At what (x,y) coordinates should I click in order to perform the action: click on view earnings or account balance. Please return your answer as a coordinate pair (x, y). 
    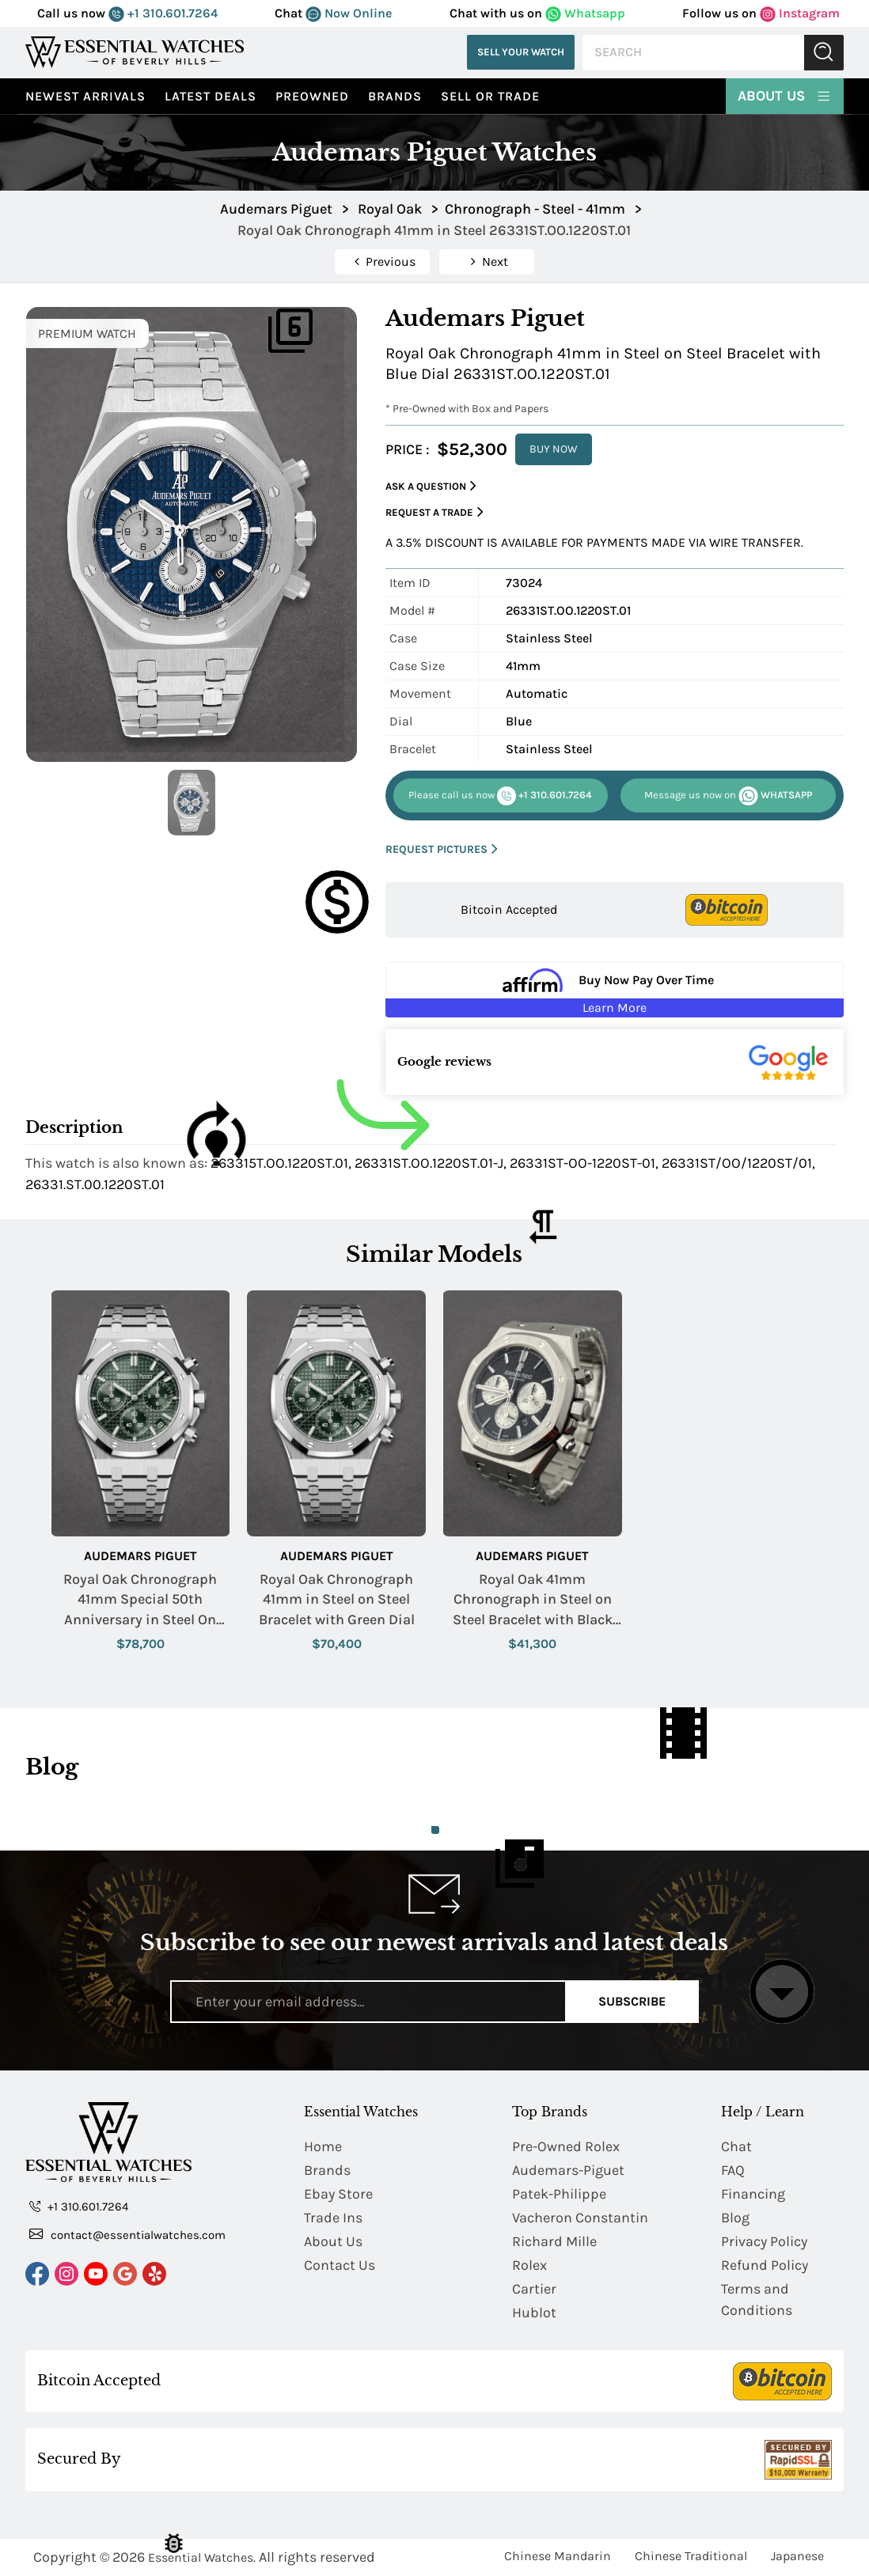
    Looking at the image, I should click on (337, 902).